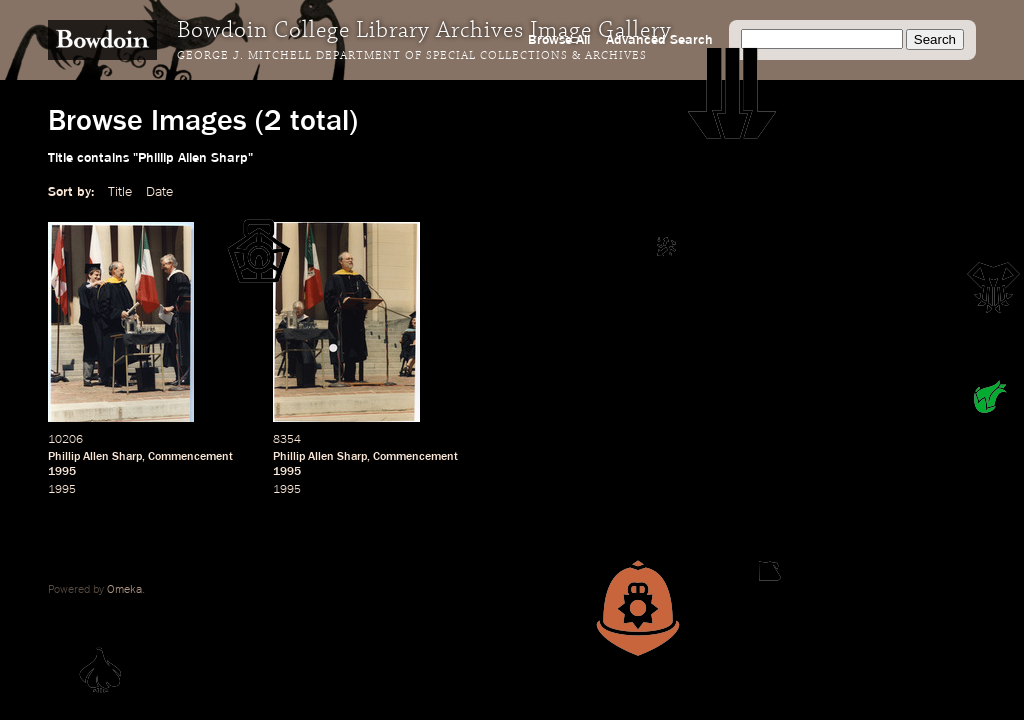 The width and height of the screenshot is (1024, 720). What do you see at coordinates (993, 287) in the screenshot?
I see `represents a creature type or monster in a game` at bounding box center [993, 287].